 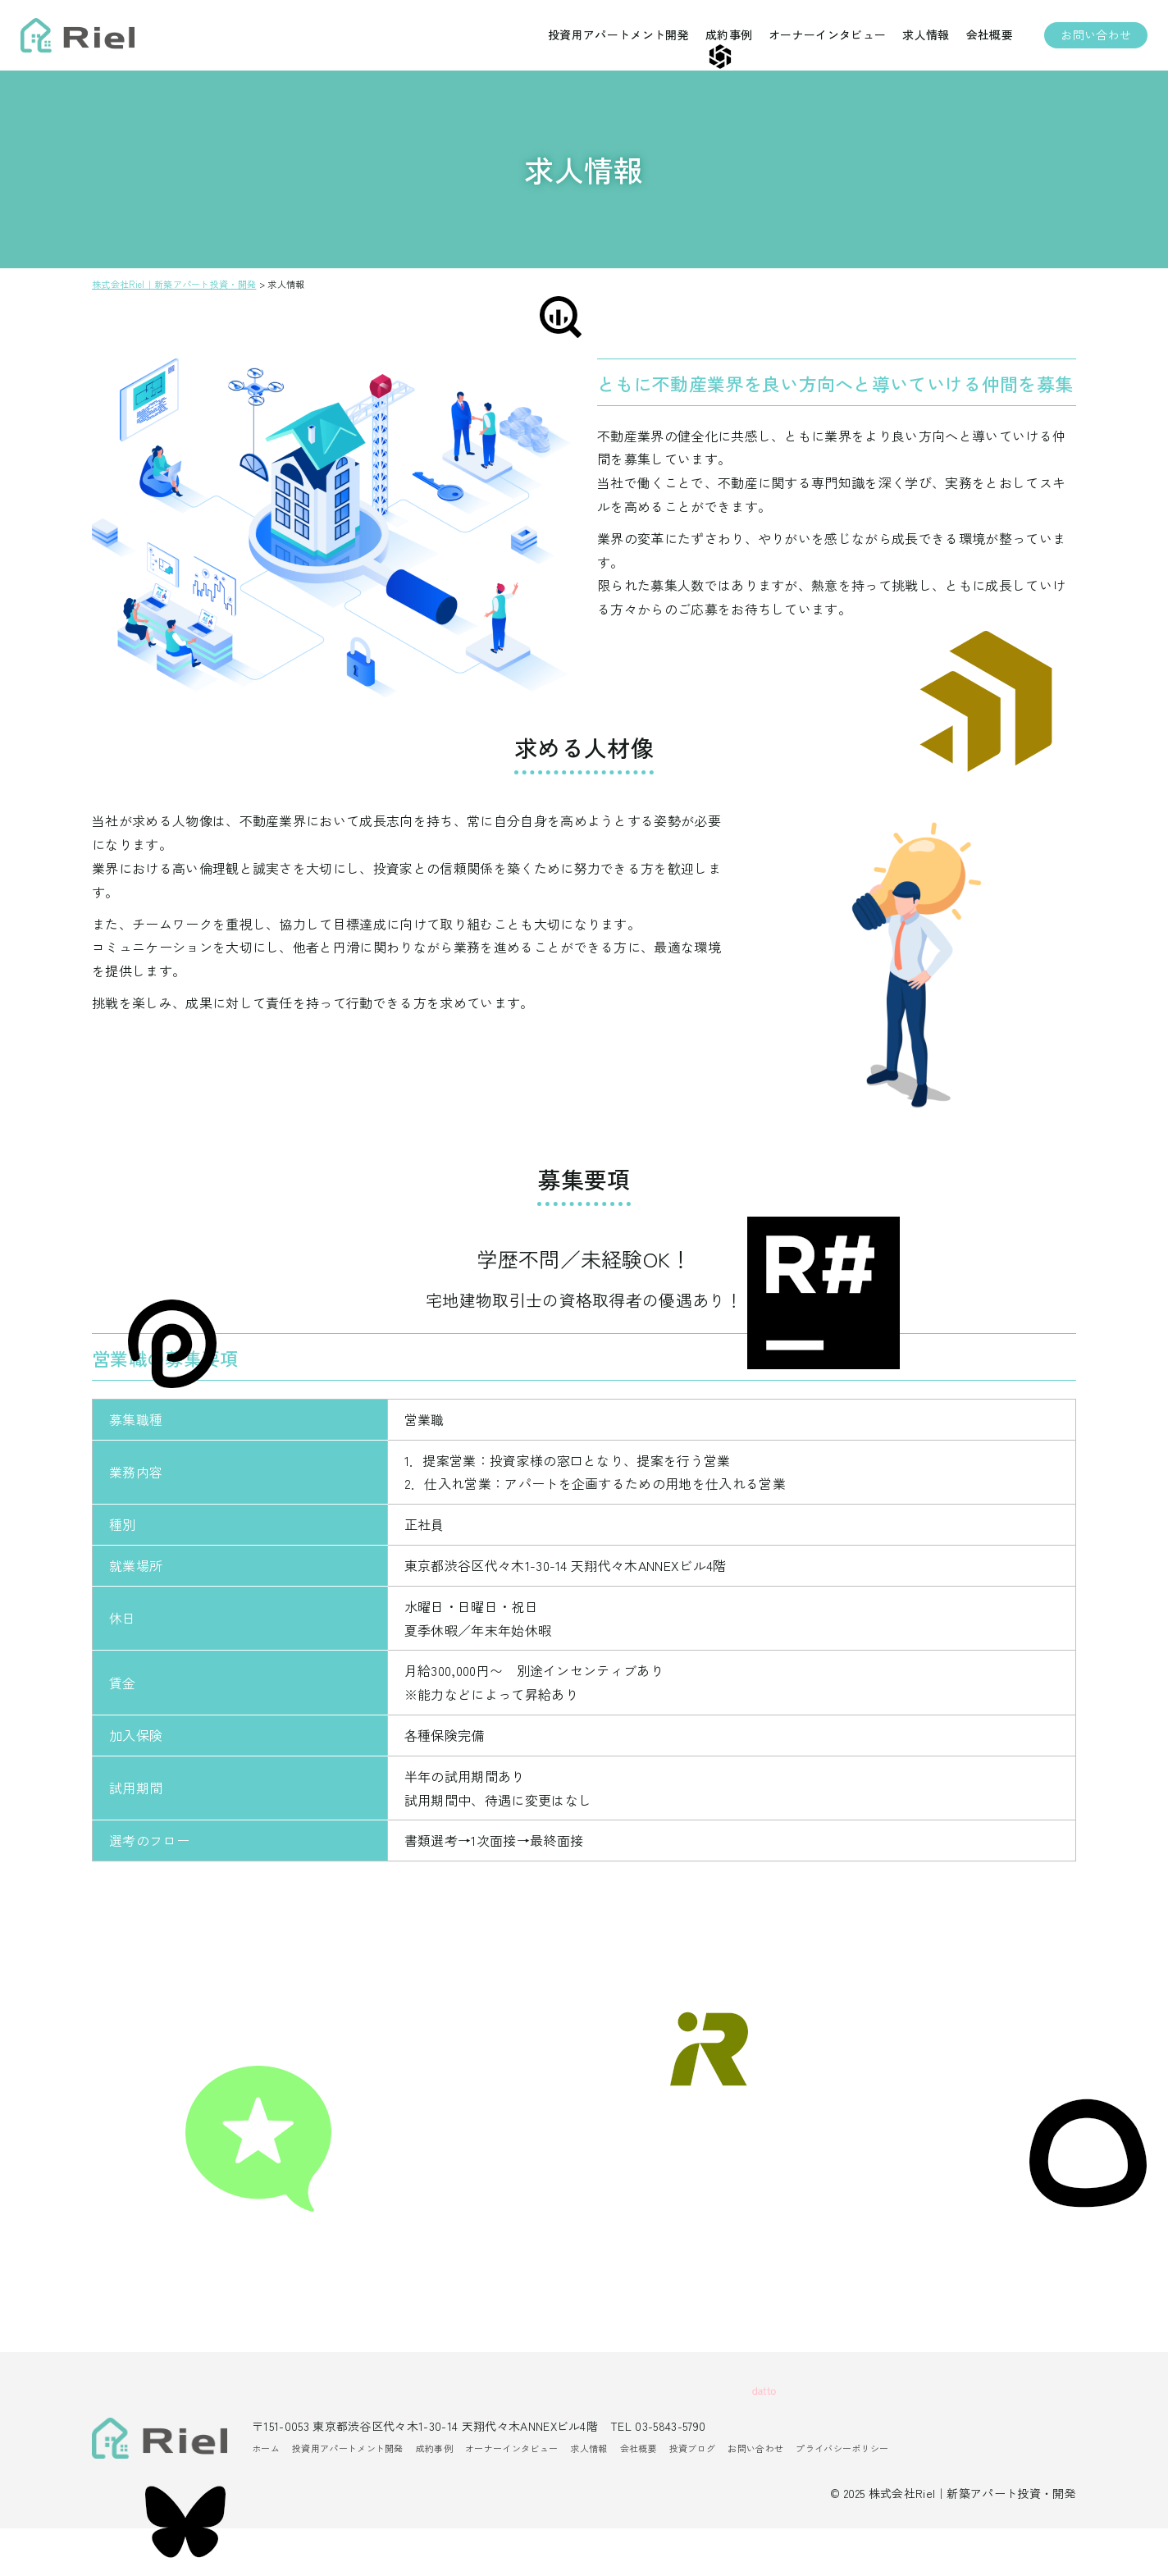 What do you see at coordinates (720, 57) in the screenshot?
I see `SecurityScorecard company logo` at bounding box center [720, 57].